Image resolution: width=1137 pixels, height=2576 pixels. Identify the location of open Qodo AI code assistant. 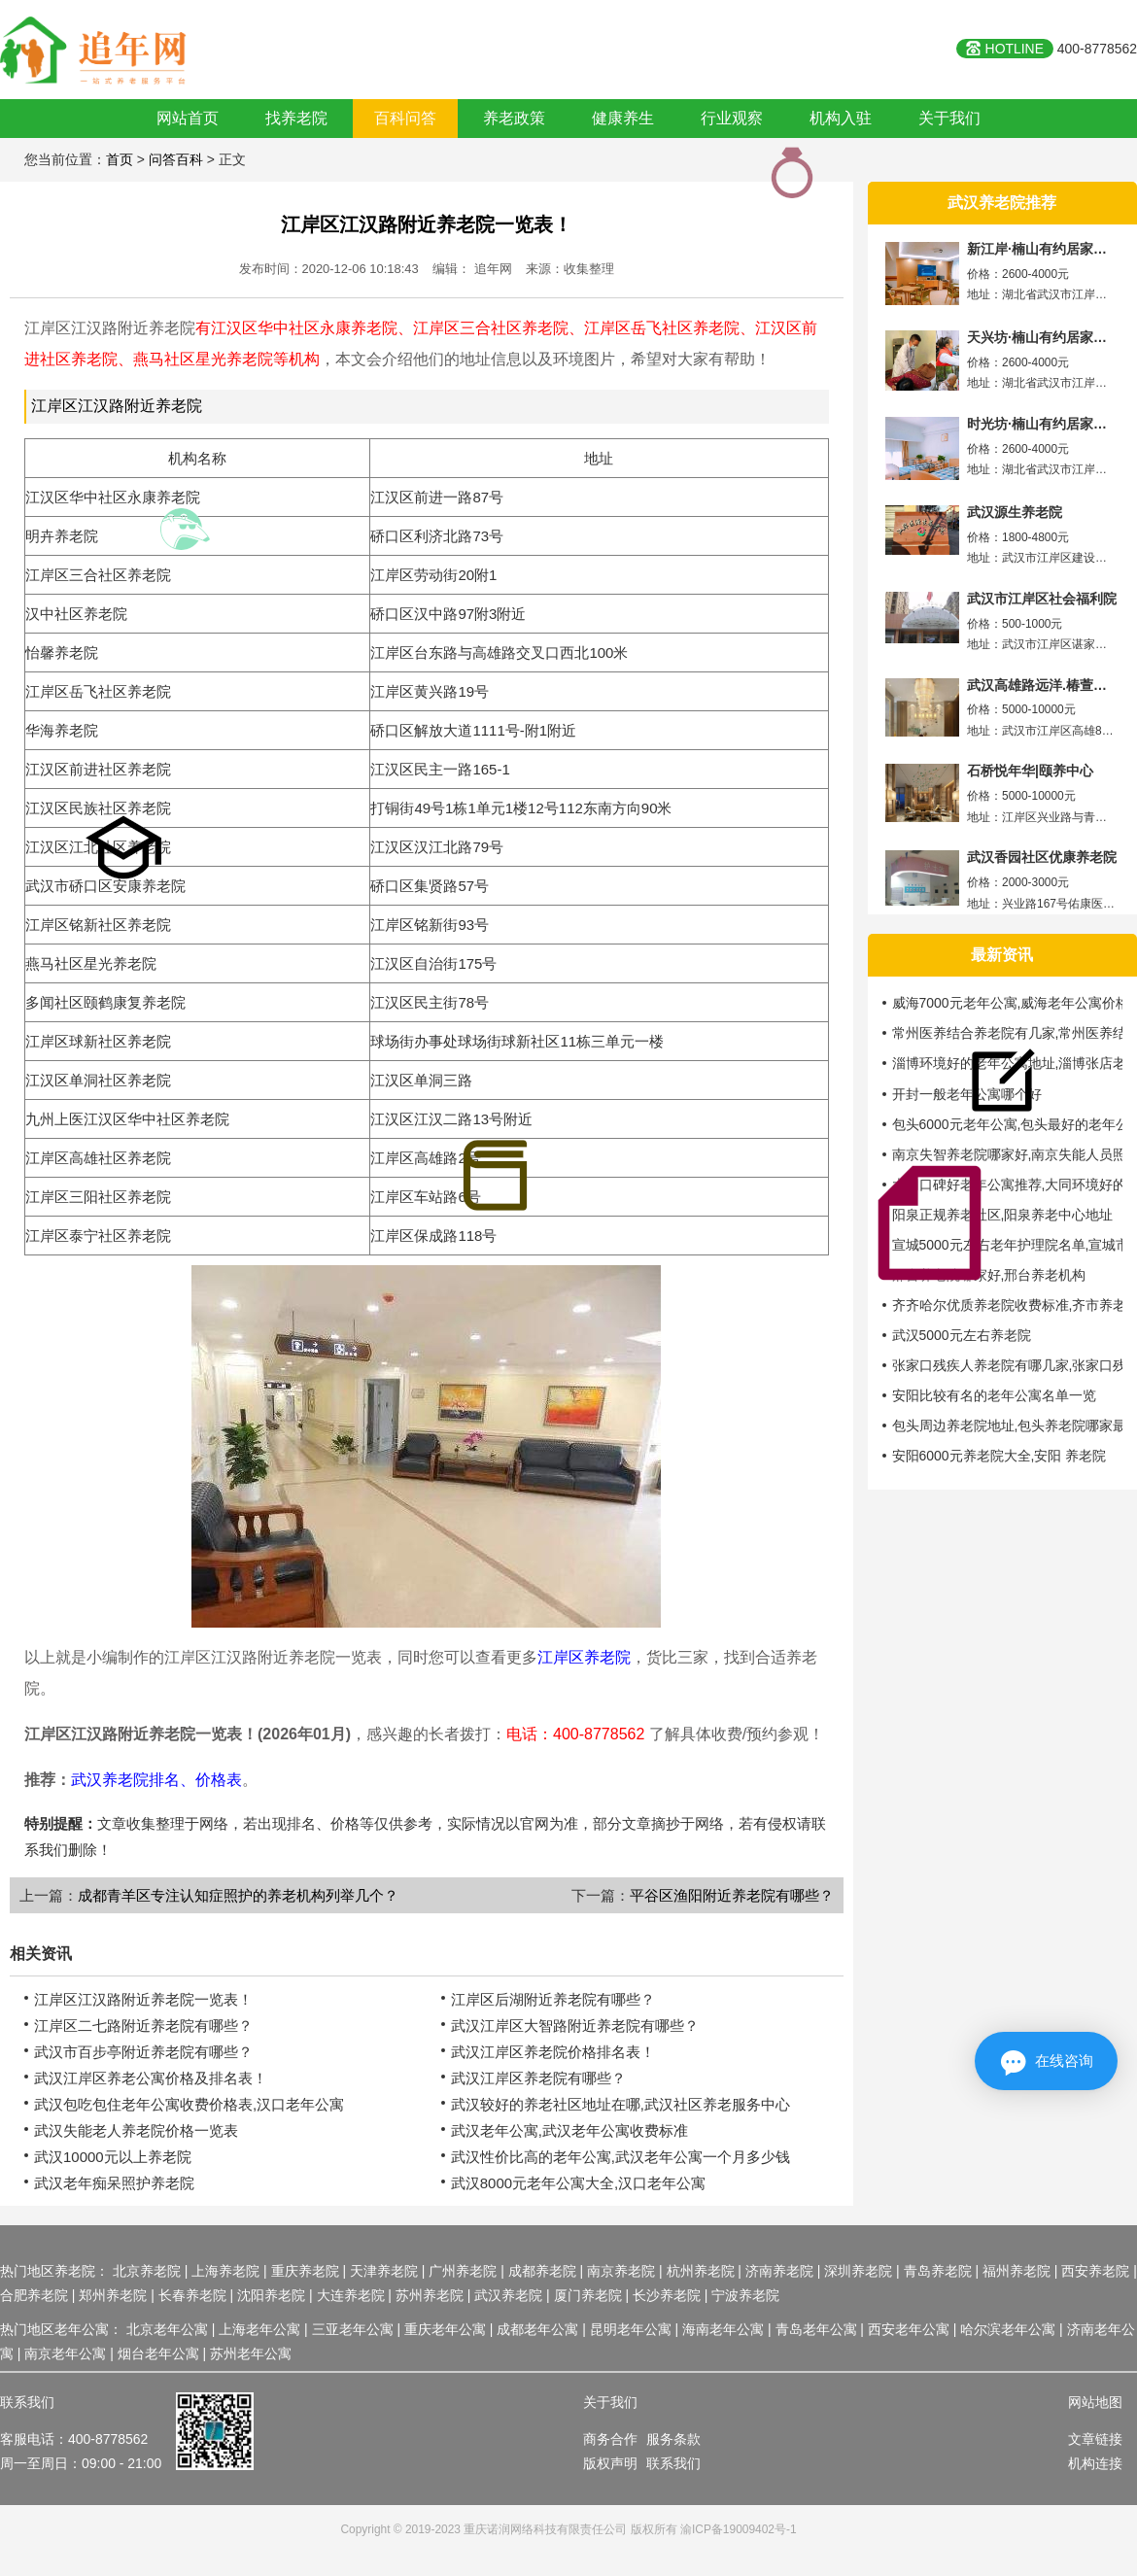
(185, 529).